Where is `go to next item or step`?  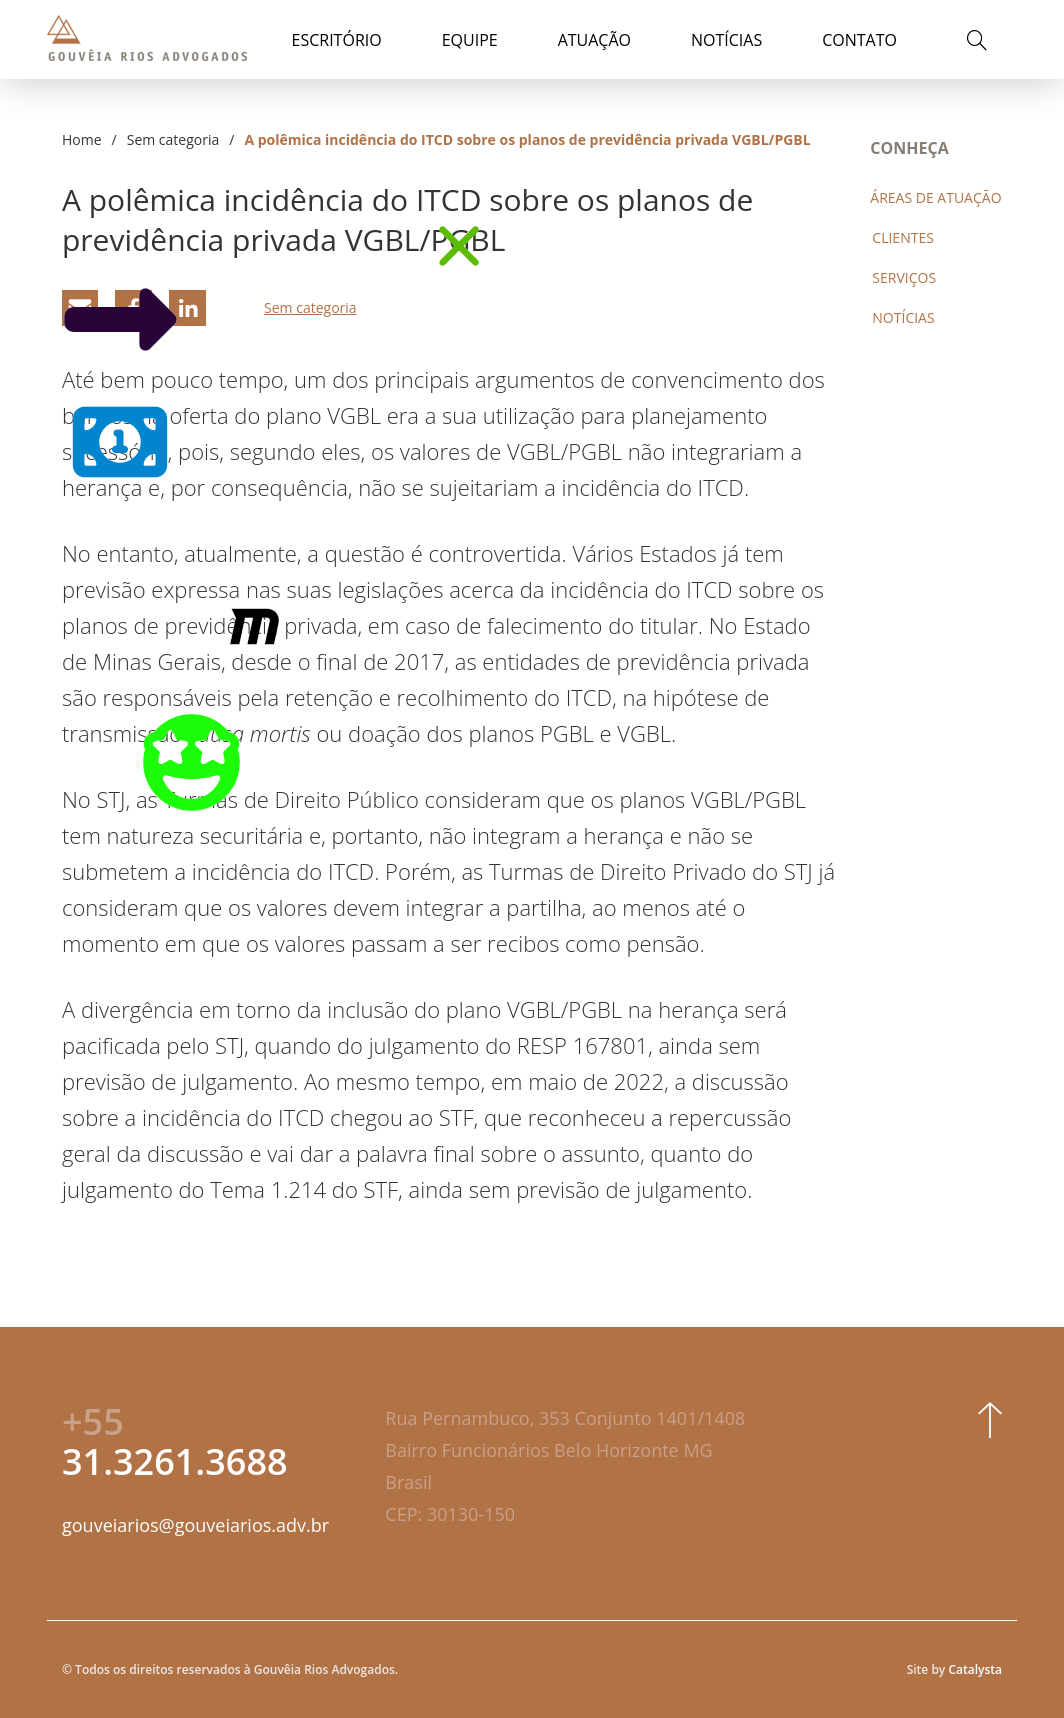
go to next item or step is located at coordinates (120, 319).